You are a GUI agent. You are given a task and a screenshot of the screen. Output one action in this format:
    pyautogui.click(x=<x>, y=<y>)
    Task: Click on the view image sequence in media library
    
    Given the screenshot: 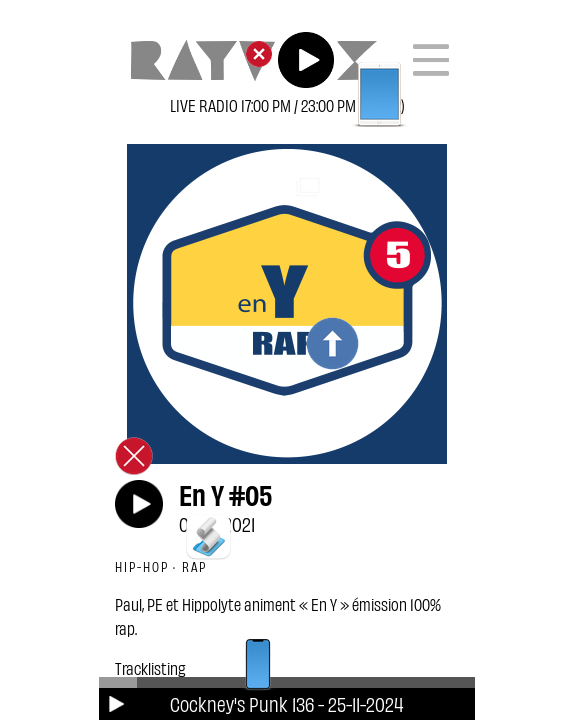 What is the action you would take?
    pyautogui.click(x=308, y=187)
    